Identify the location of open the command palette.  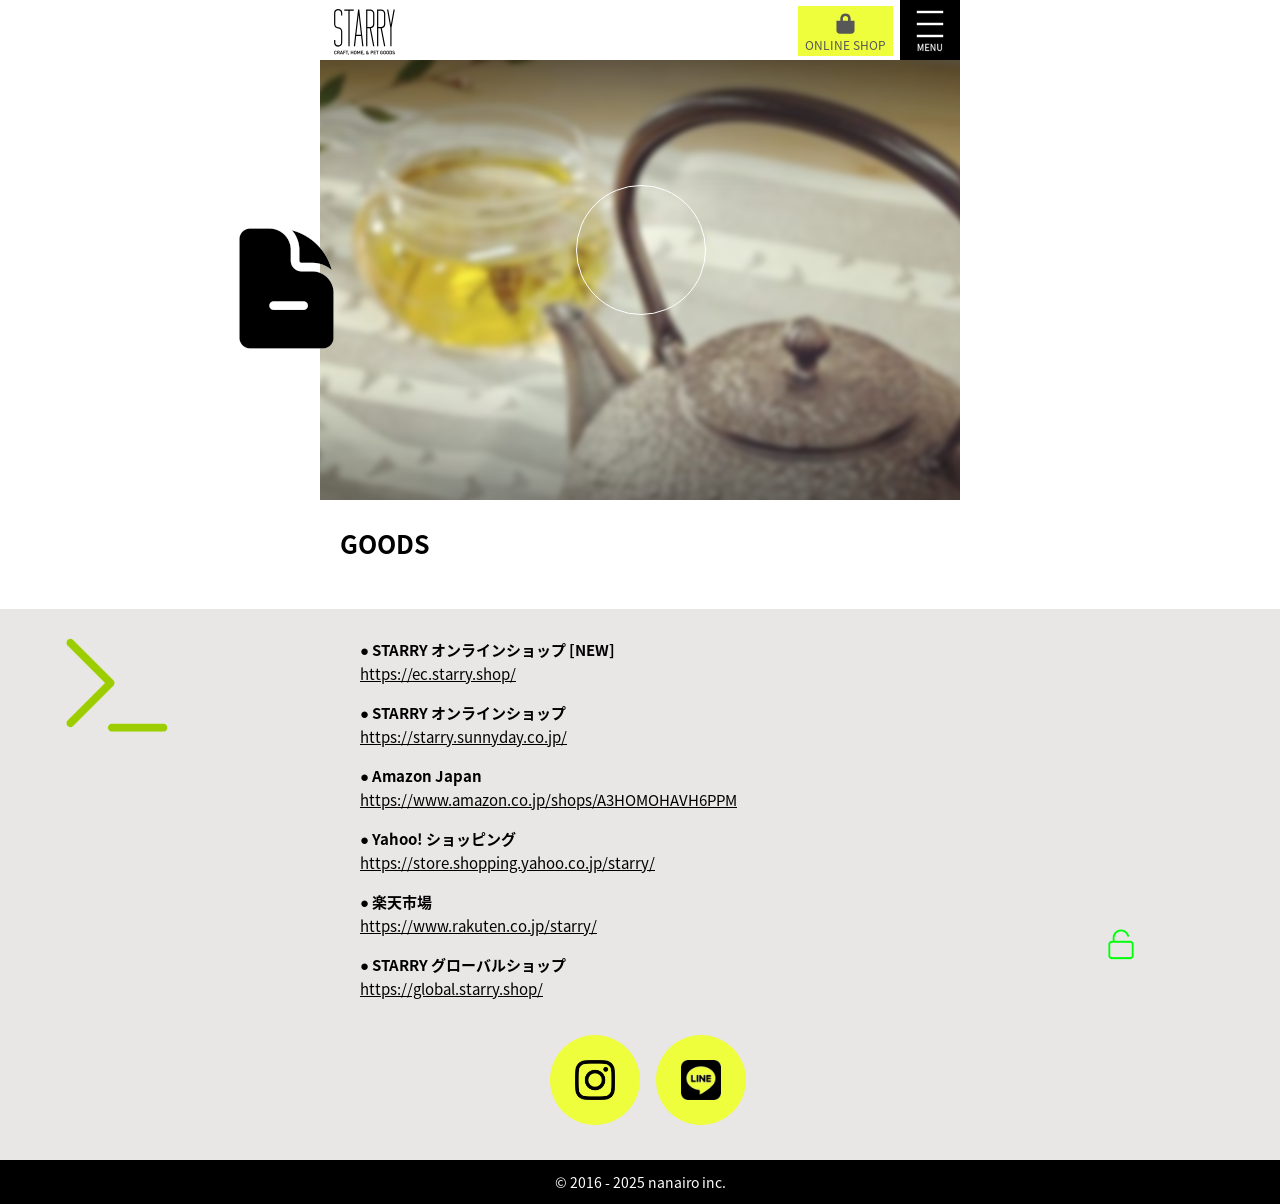
(116, 683).